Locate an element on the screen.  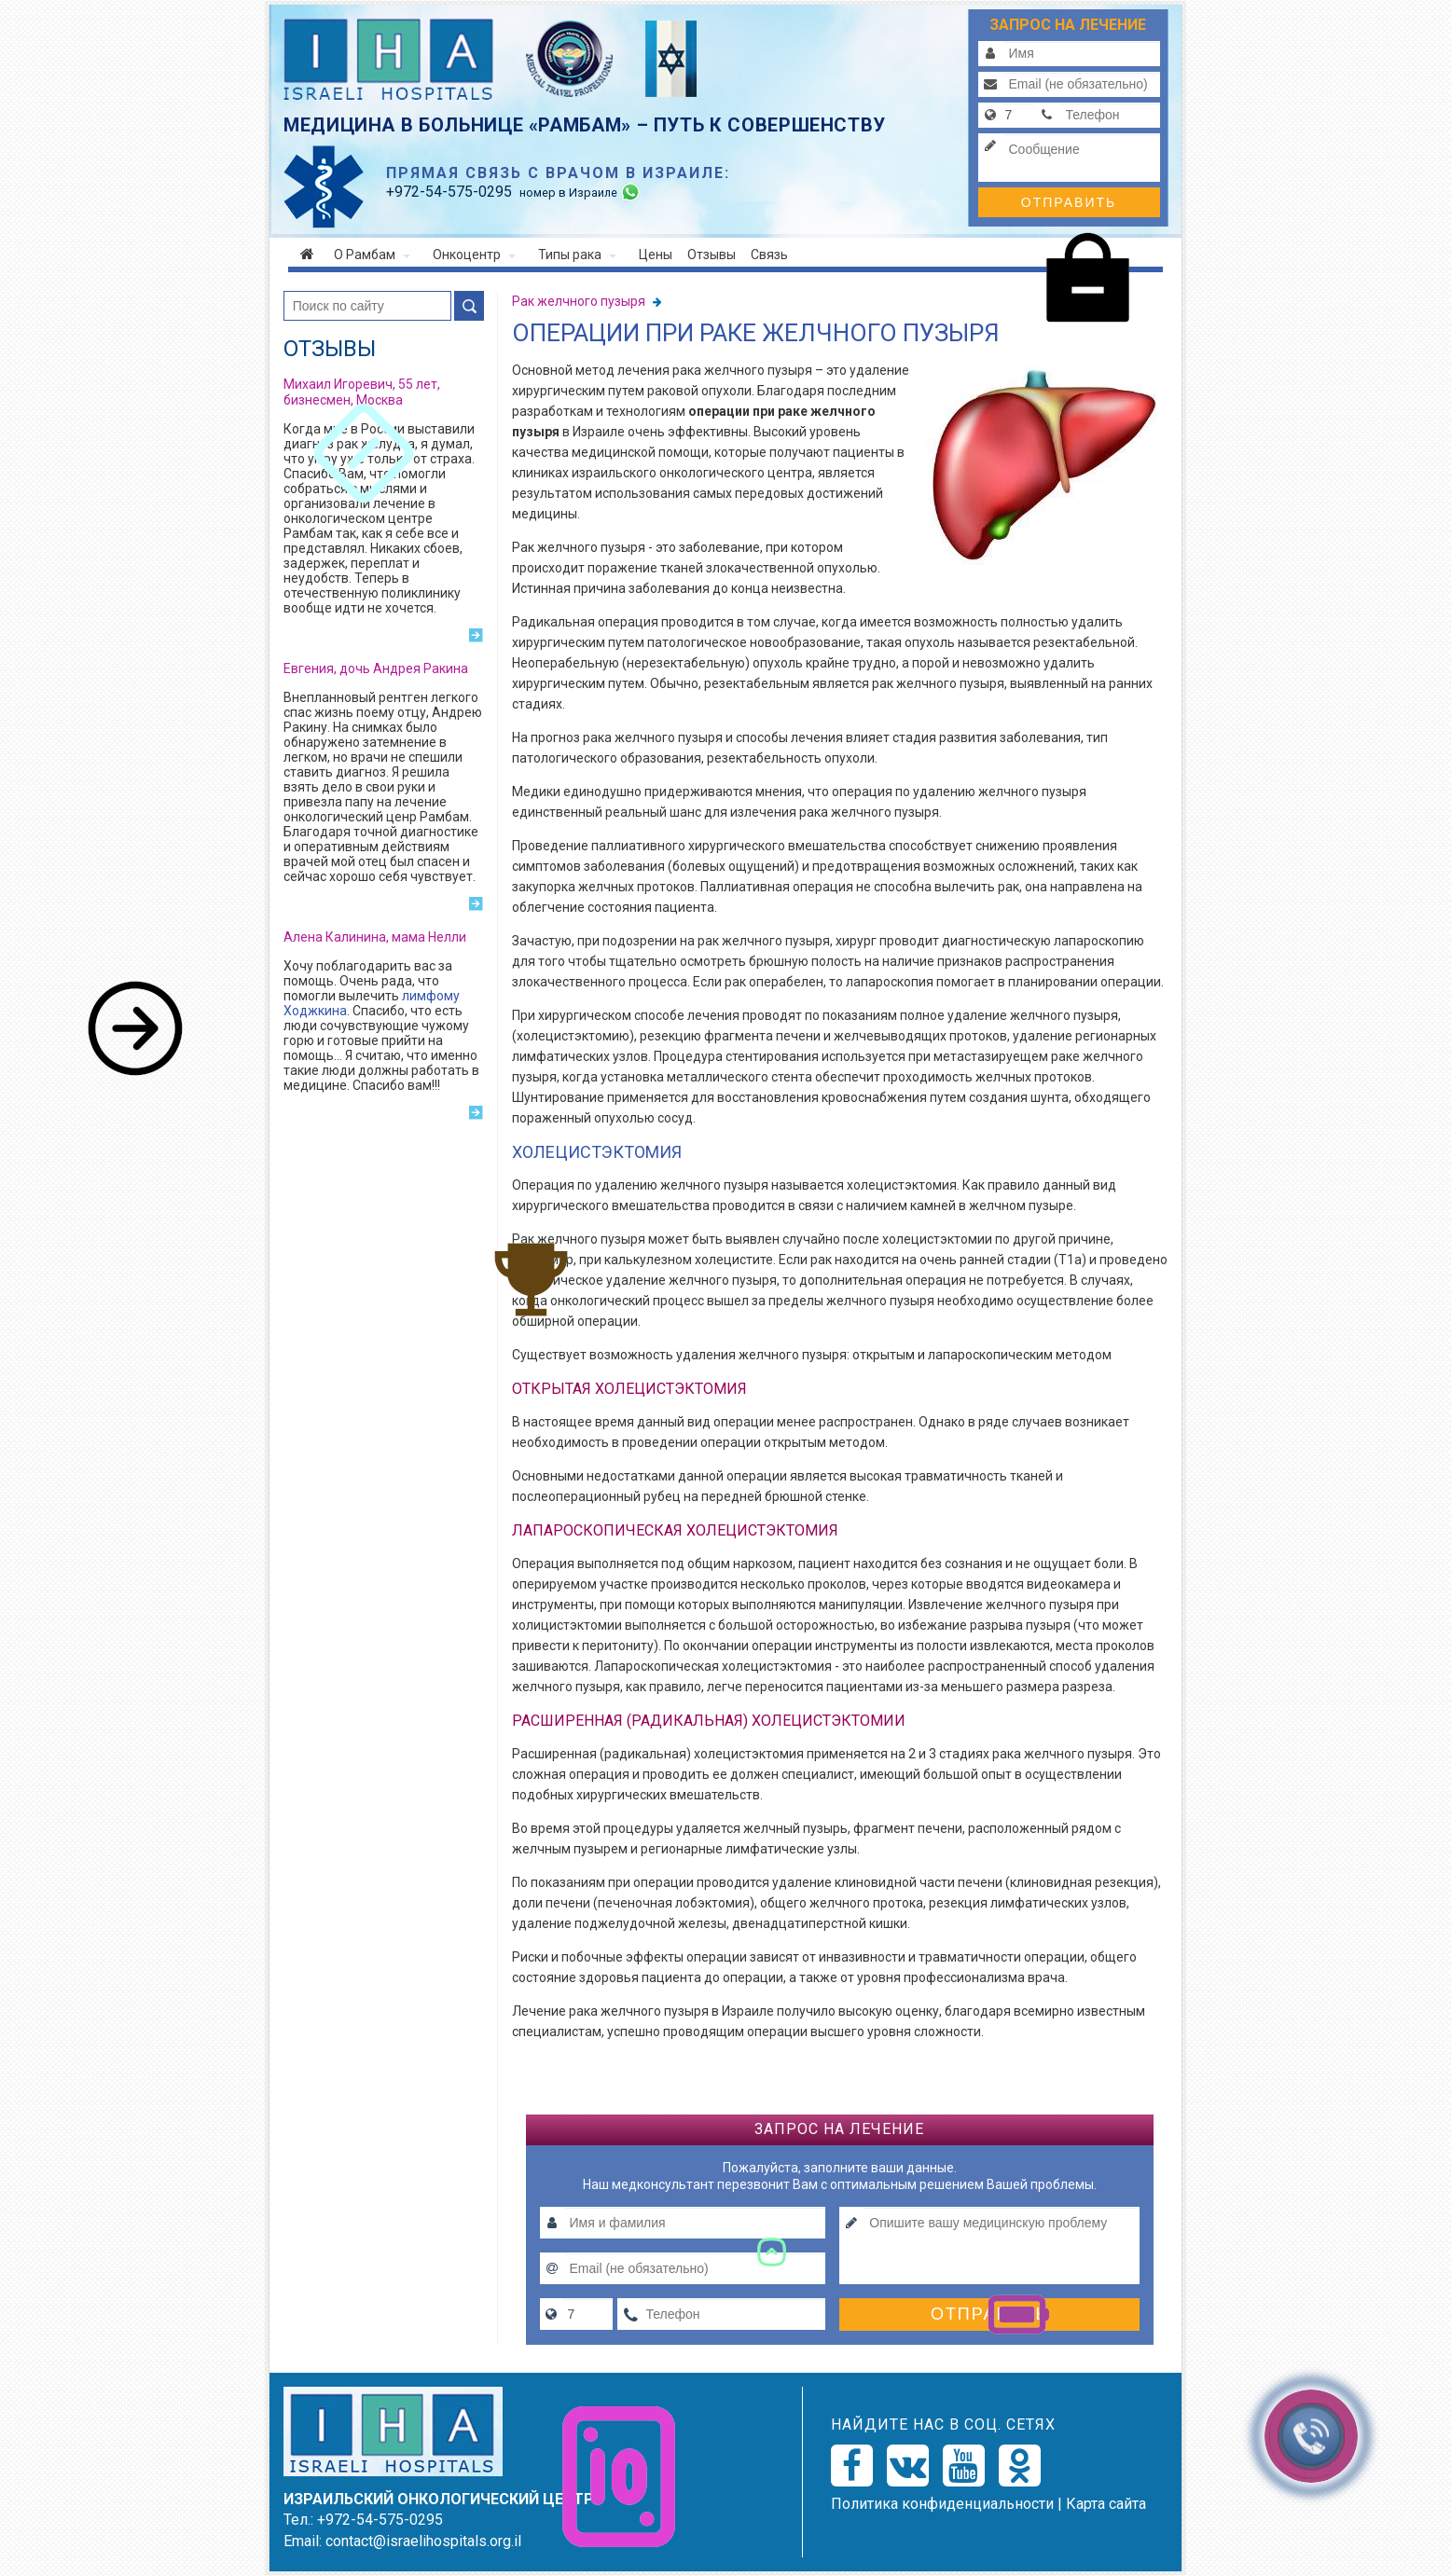
indicates full battery charge is located at coordinates (1016, 2314).